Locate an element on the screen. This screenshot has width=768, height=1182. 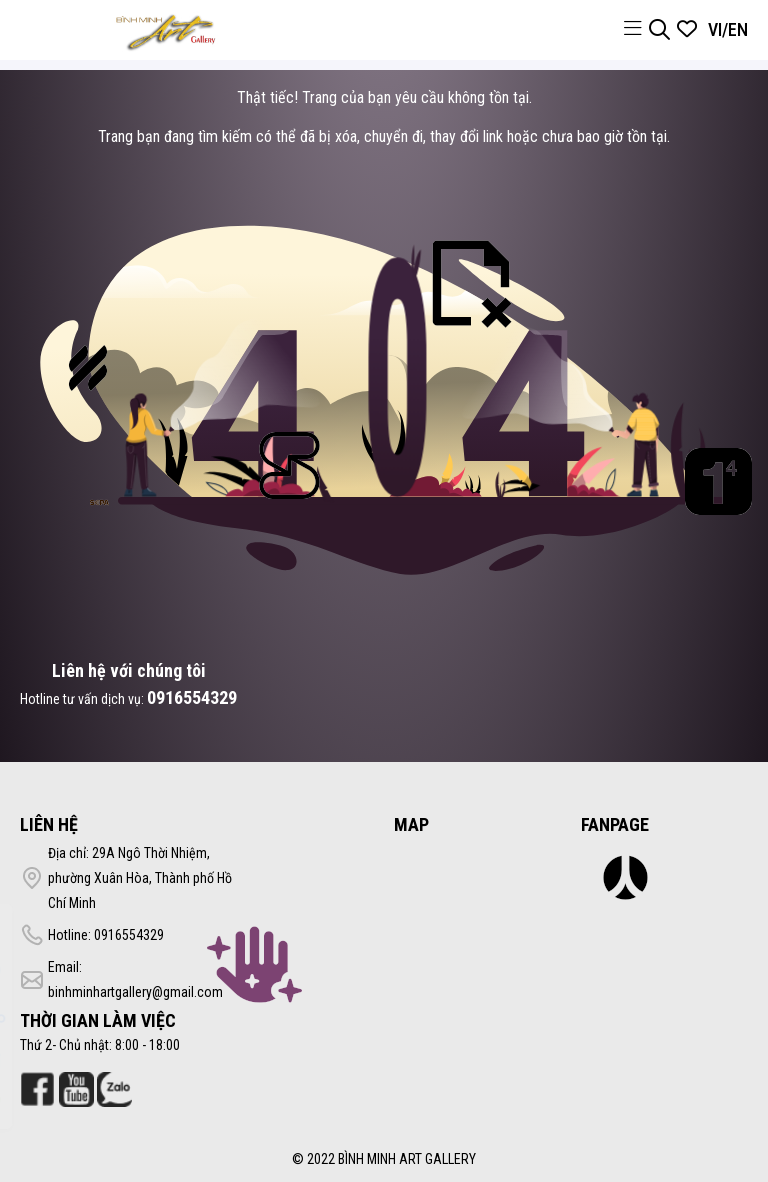
Help Scout logo is located at coordinates (88, 368).